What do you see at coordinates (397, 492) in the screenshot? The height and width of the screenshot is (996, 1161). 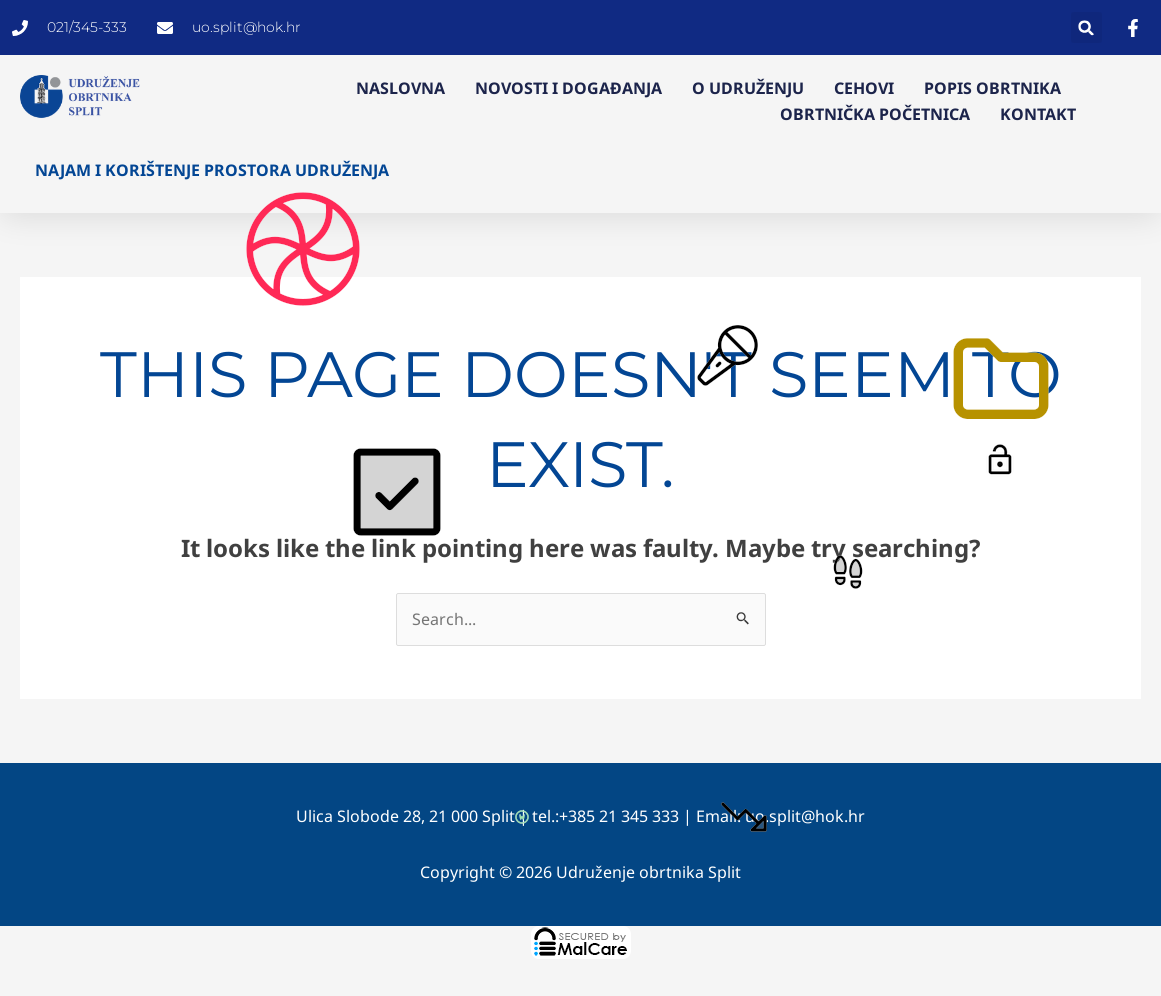 I see `mark task as complete` at bounding box center [397, 492].